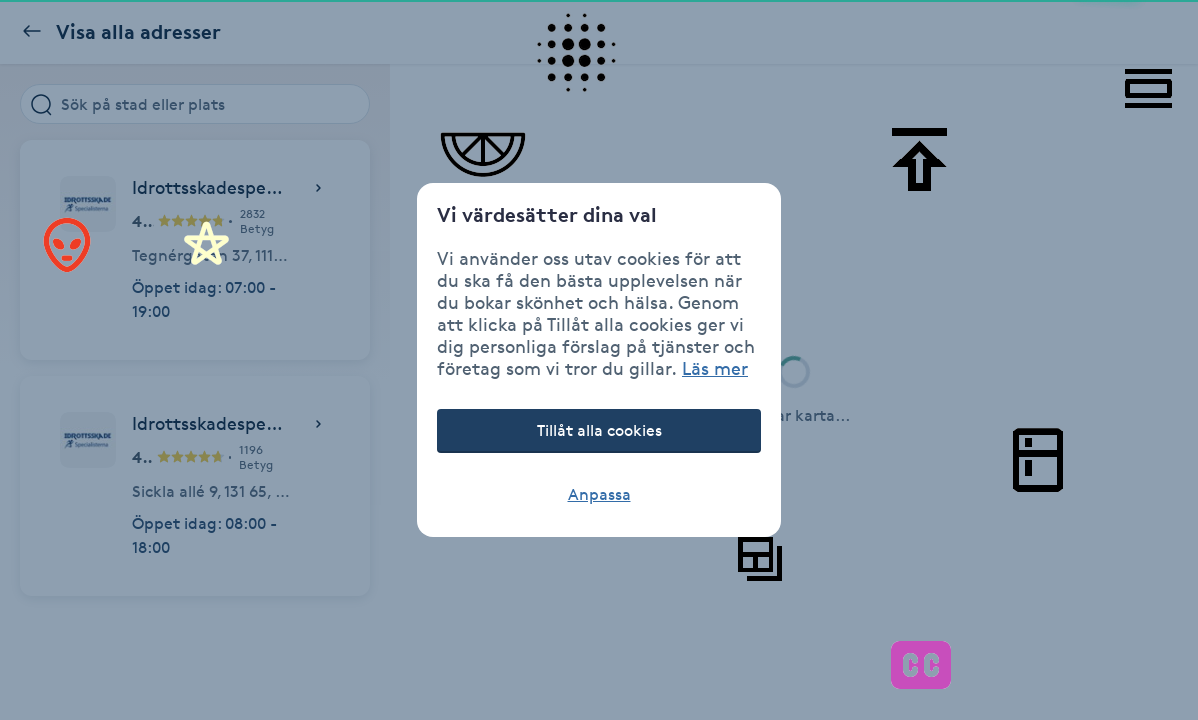 Image resolution: width=1198 pixels, height=720 pixels. I want to click on access kitchen appliances or settings, so click(1038, 460).